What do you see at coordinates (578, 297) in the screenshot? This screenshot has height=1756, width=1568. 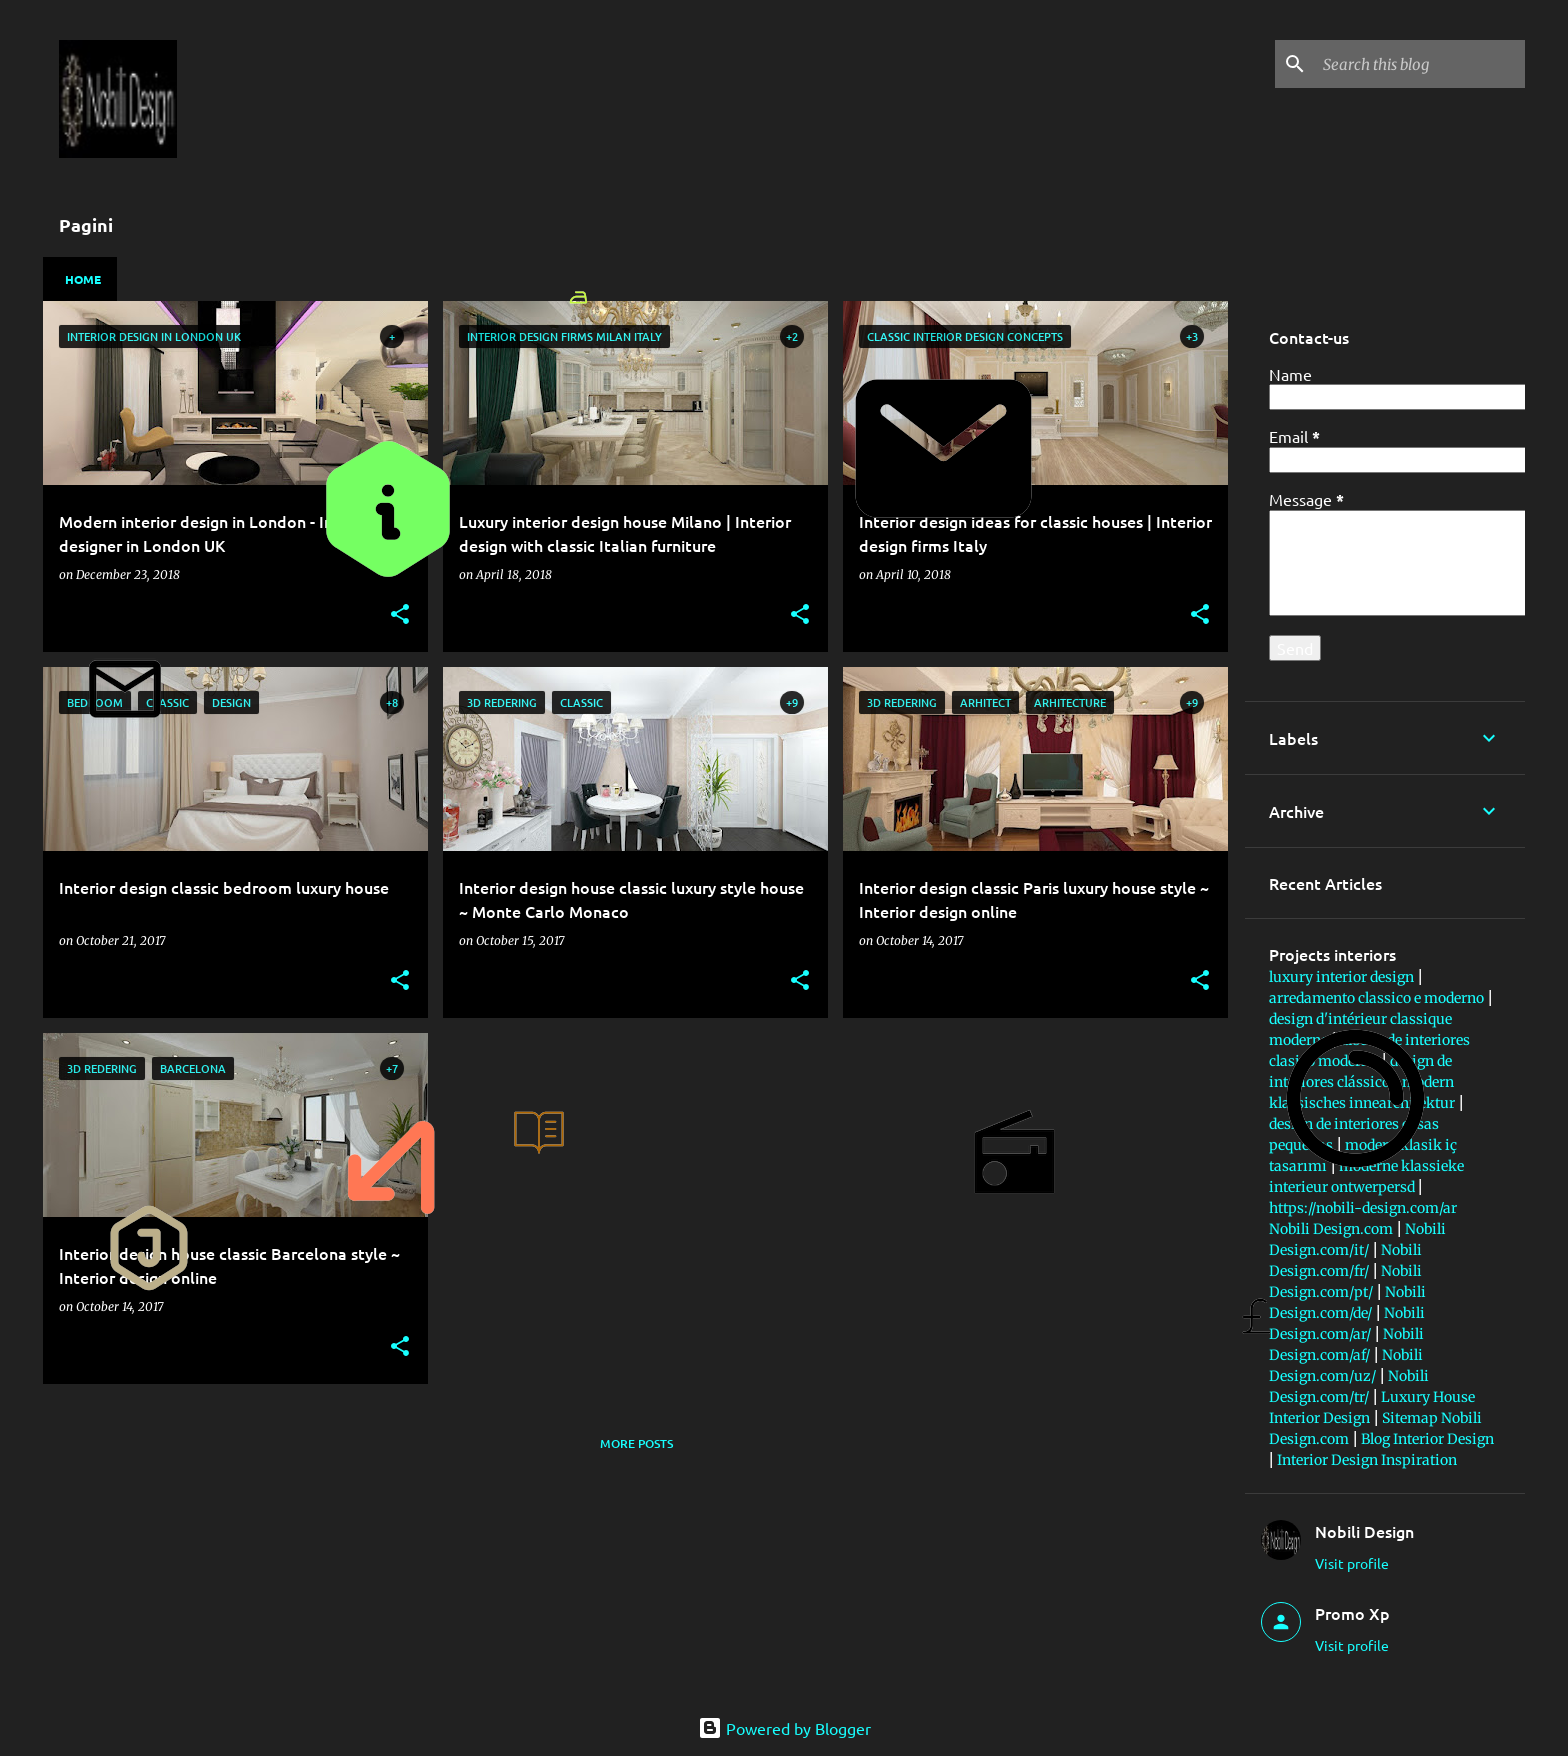 I see `view ironing or garment care instructions` at bounding box center [578, 297].